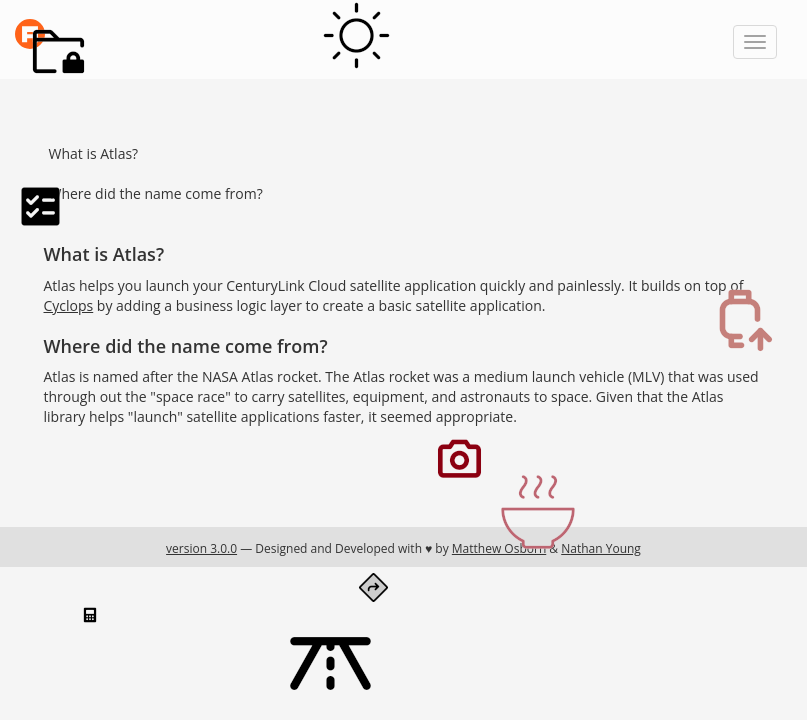 This screenshot has width=807, height=720. What do you see at coordinates (58, 51) in the screenshot?
I see `access a password-protected folder` at bounding box center [58, 51].